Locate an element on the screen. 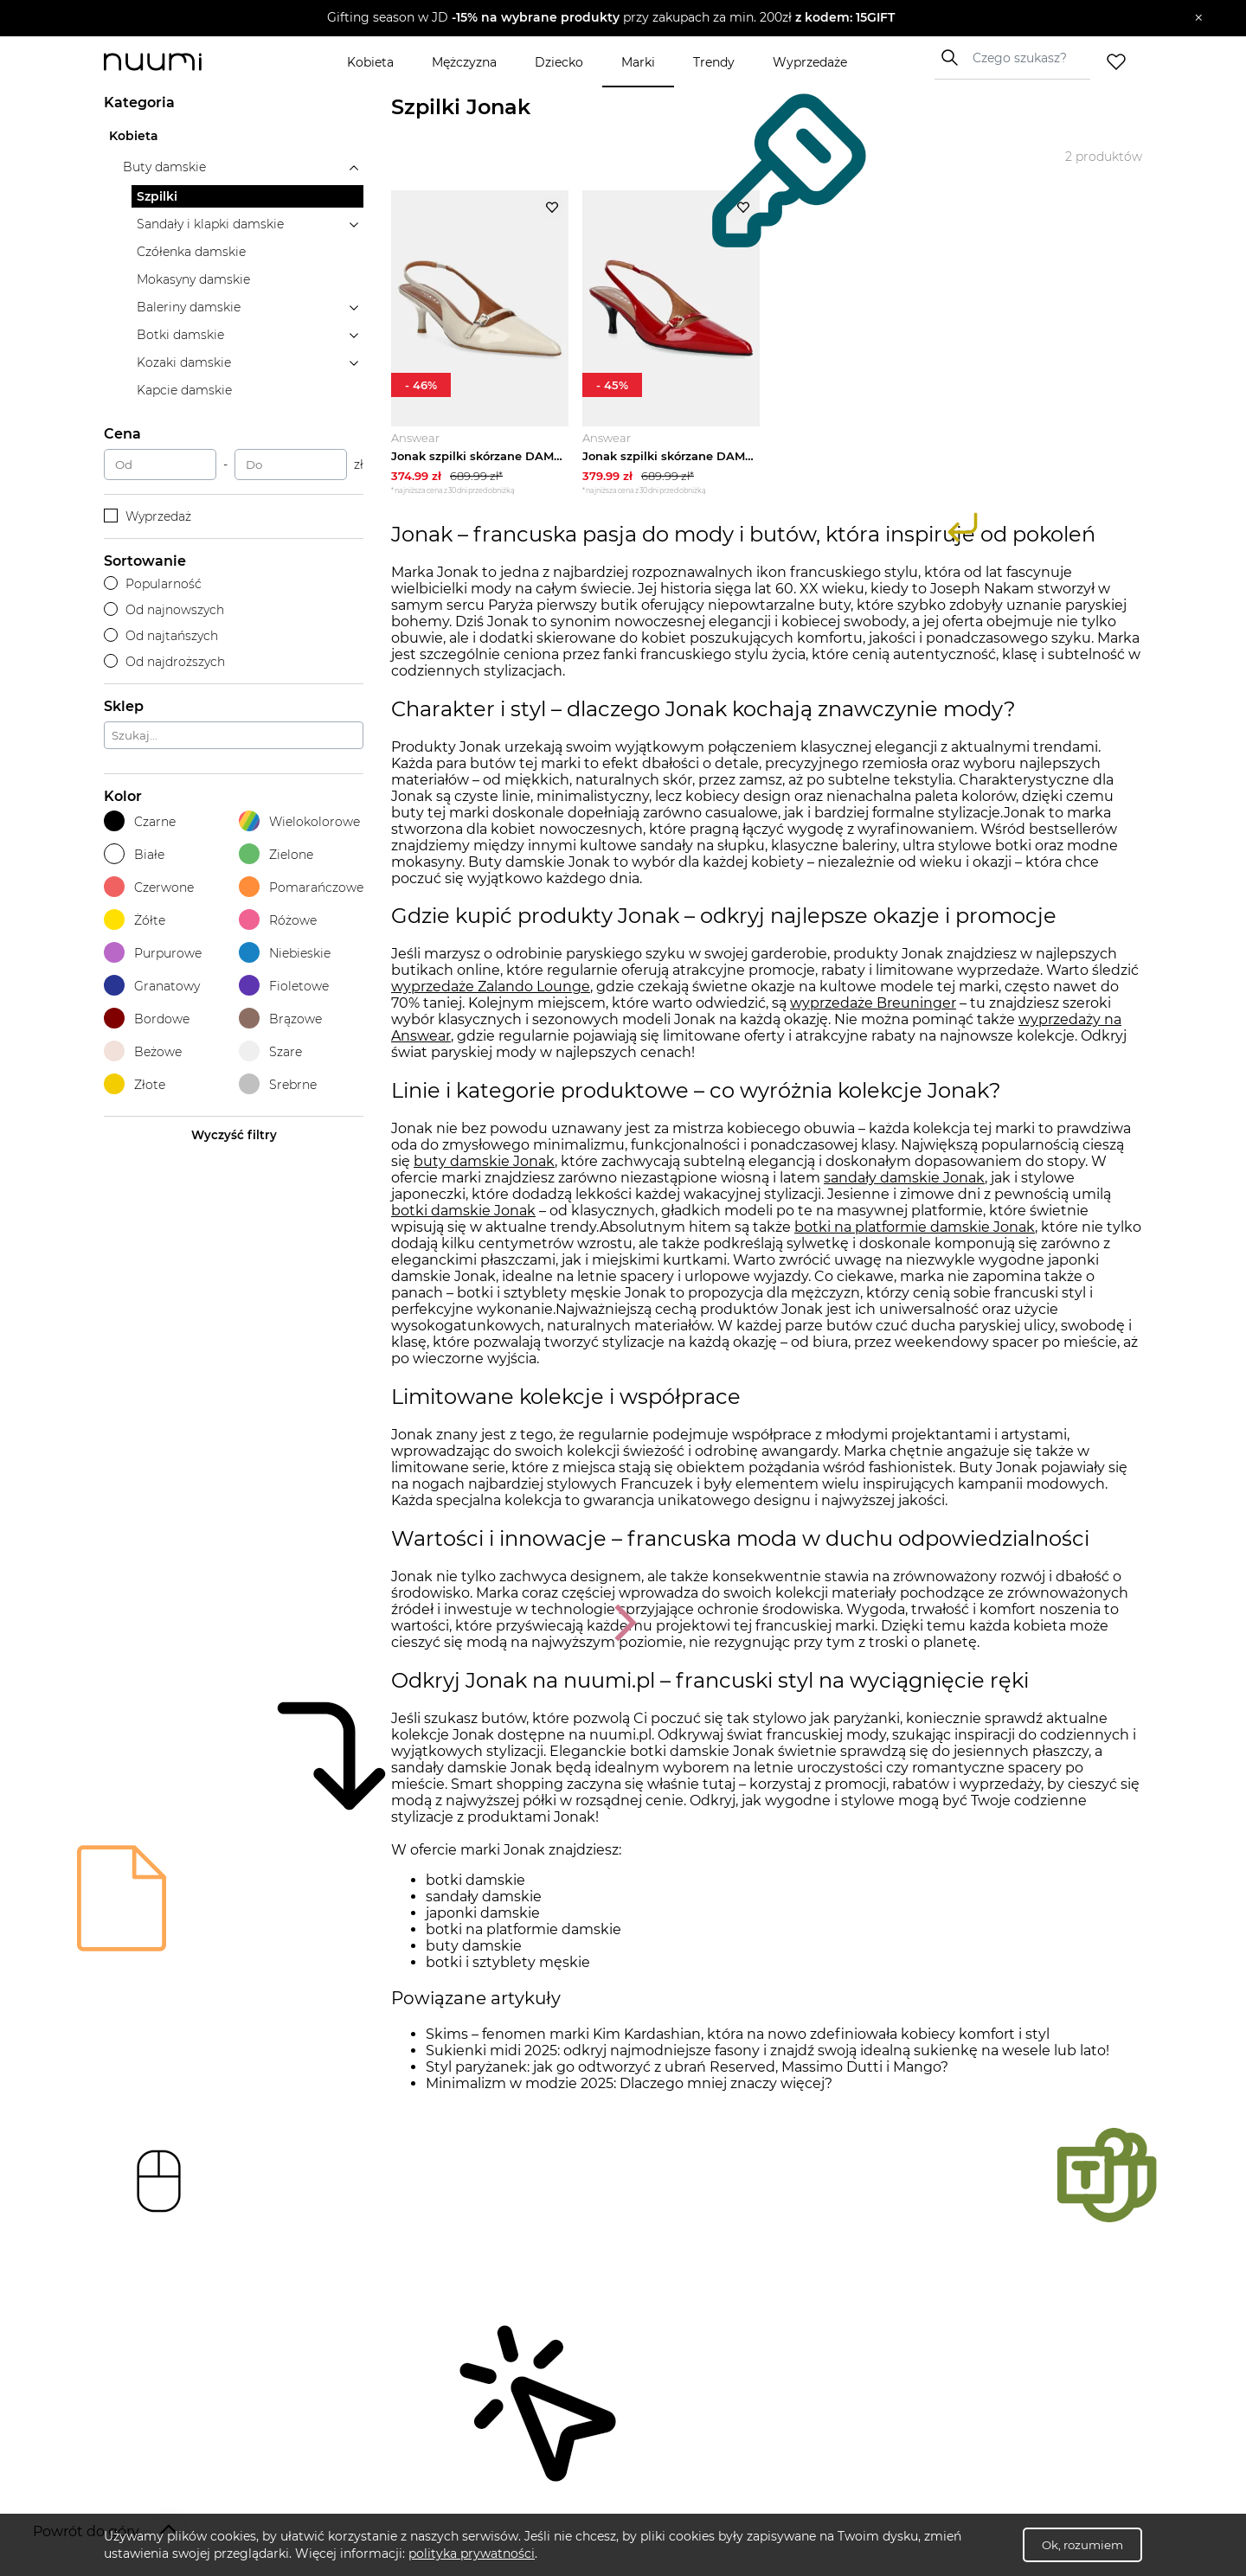 The width and height of the screenshot is (1246, 2576). navigate to the next item or screen is located at coordinates (626, 1623).